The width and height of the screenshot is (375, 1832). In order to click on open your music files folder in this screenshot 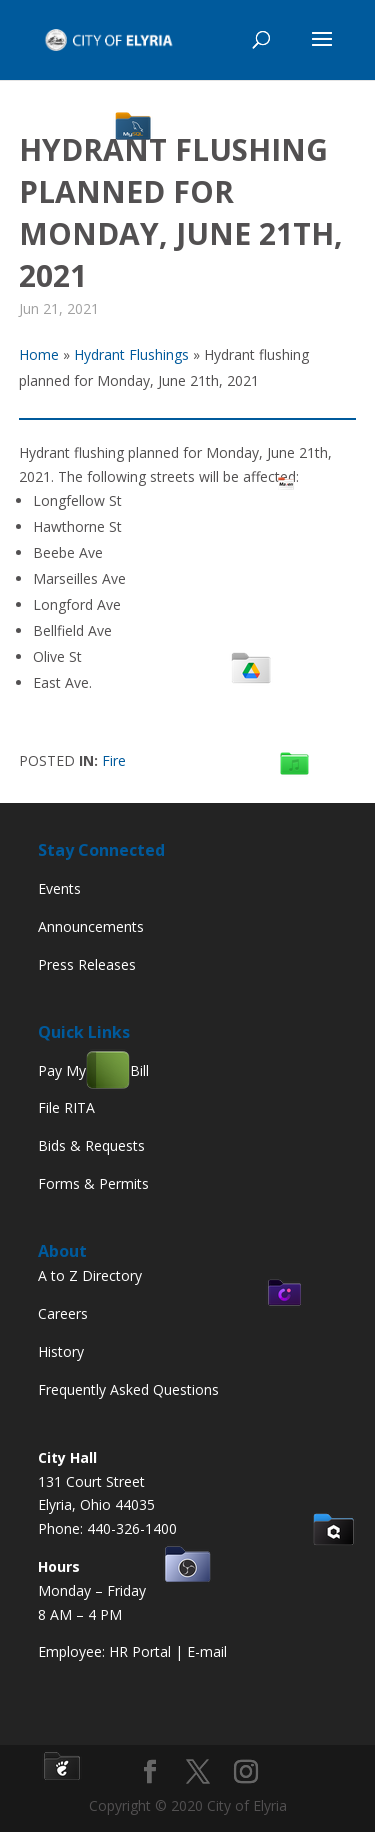, I will do `click(294, 763)`.